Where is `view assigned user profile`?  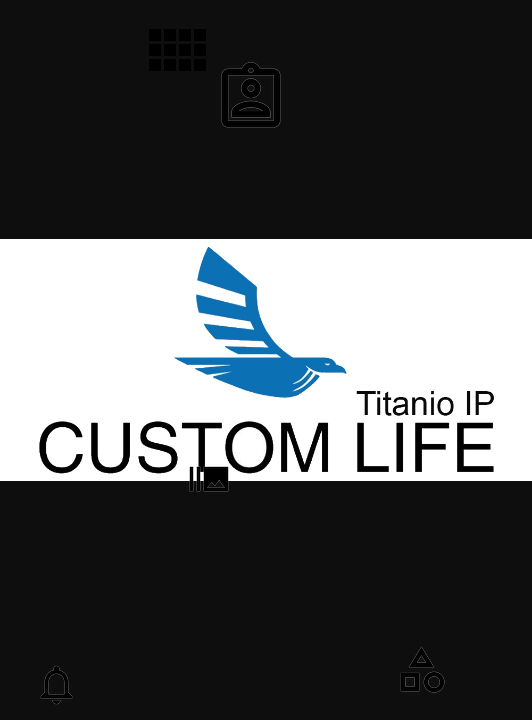
view assigned user profile is located at coordinates (251, 98).